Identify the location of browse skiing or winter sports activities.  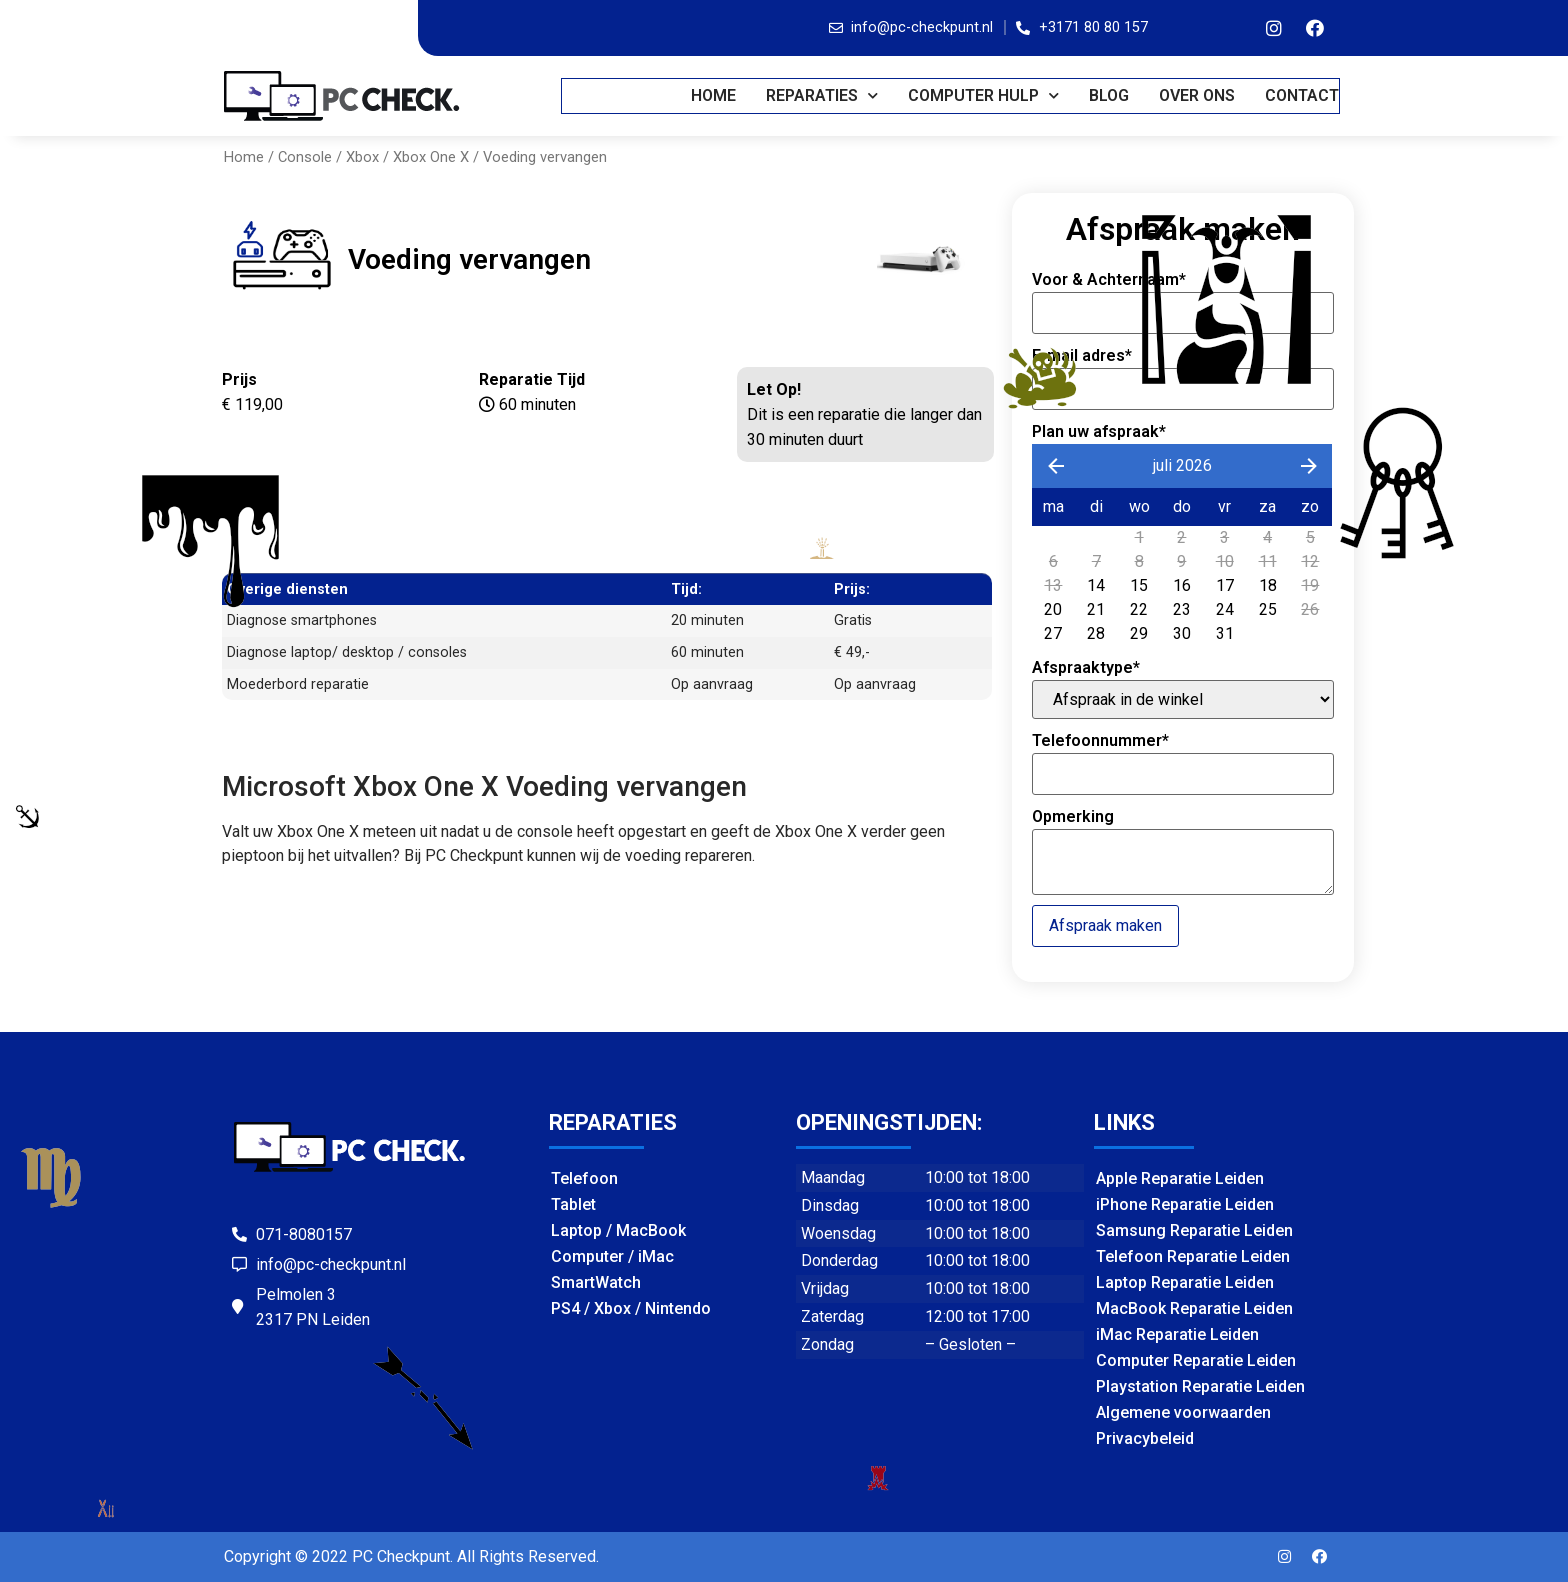
(105, 1508).